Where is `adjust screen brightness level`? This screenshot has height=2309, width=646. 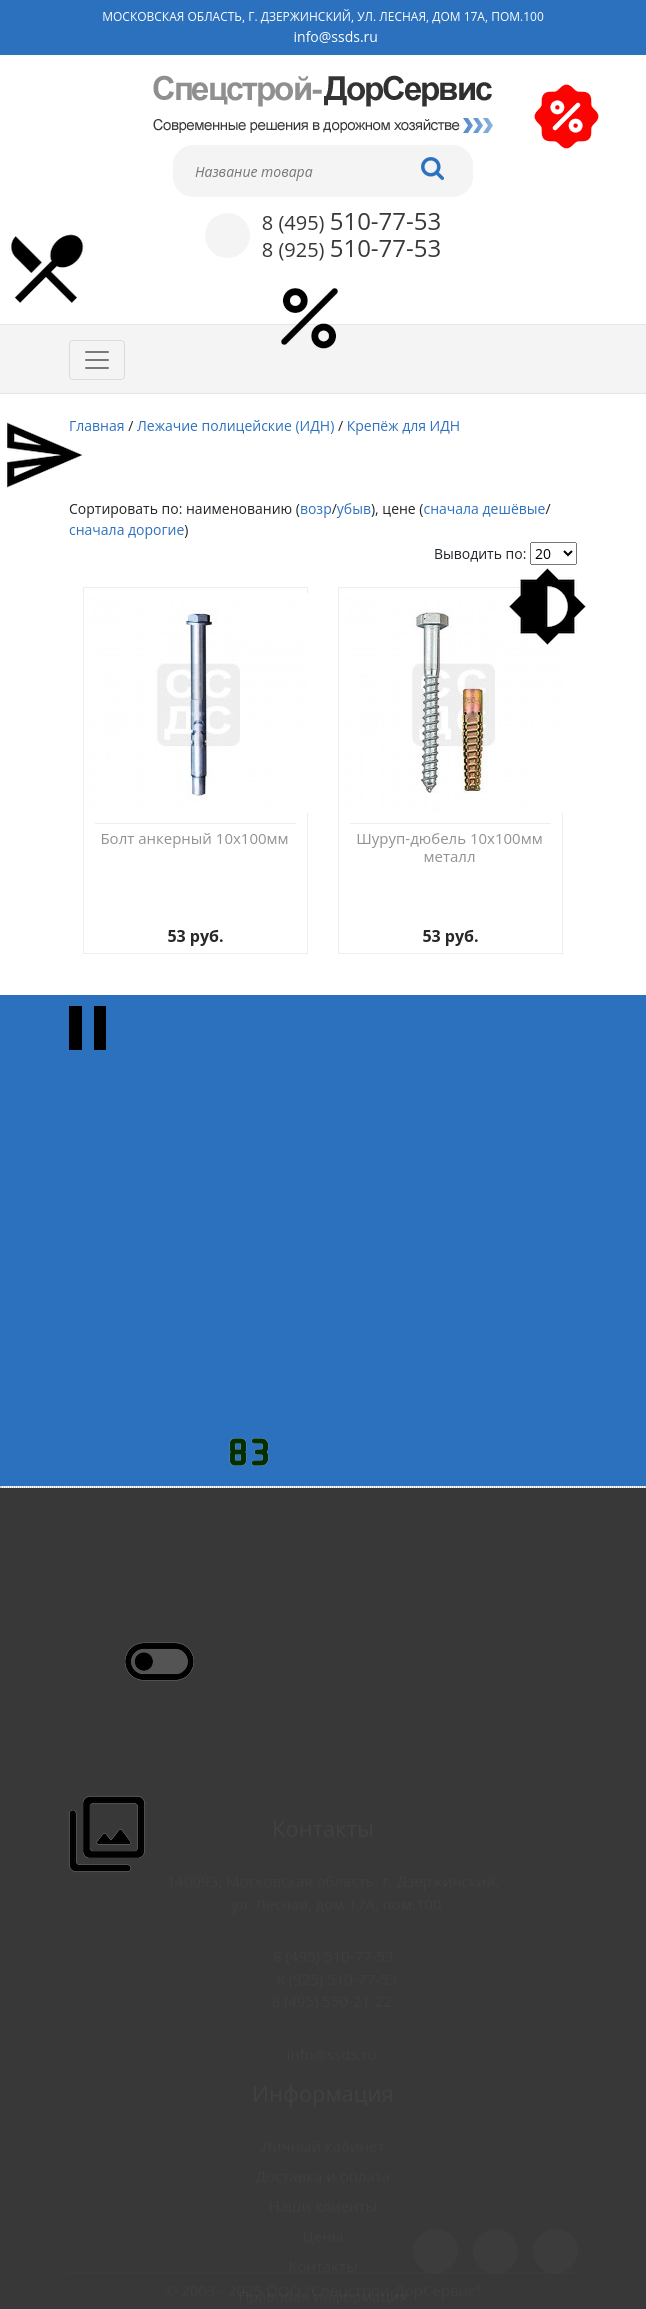
adjust screen brightness level is located at coordinates (547, 606).